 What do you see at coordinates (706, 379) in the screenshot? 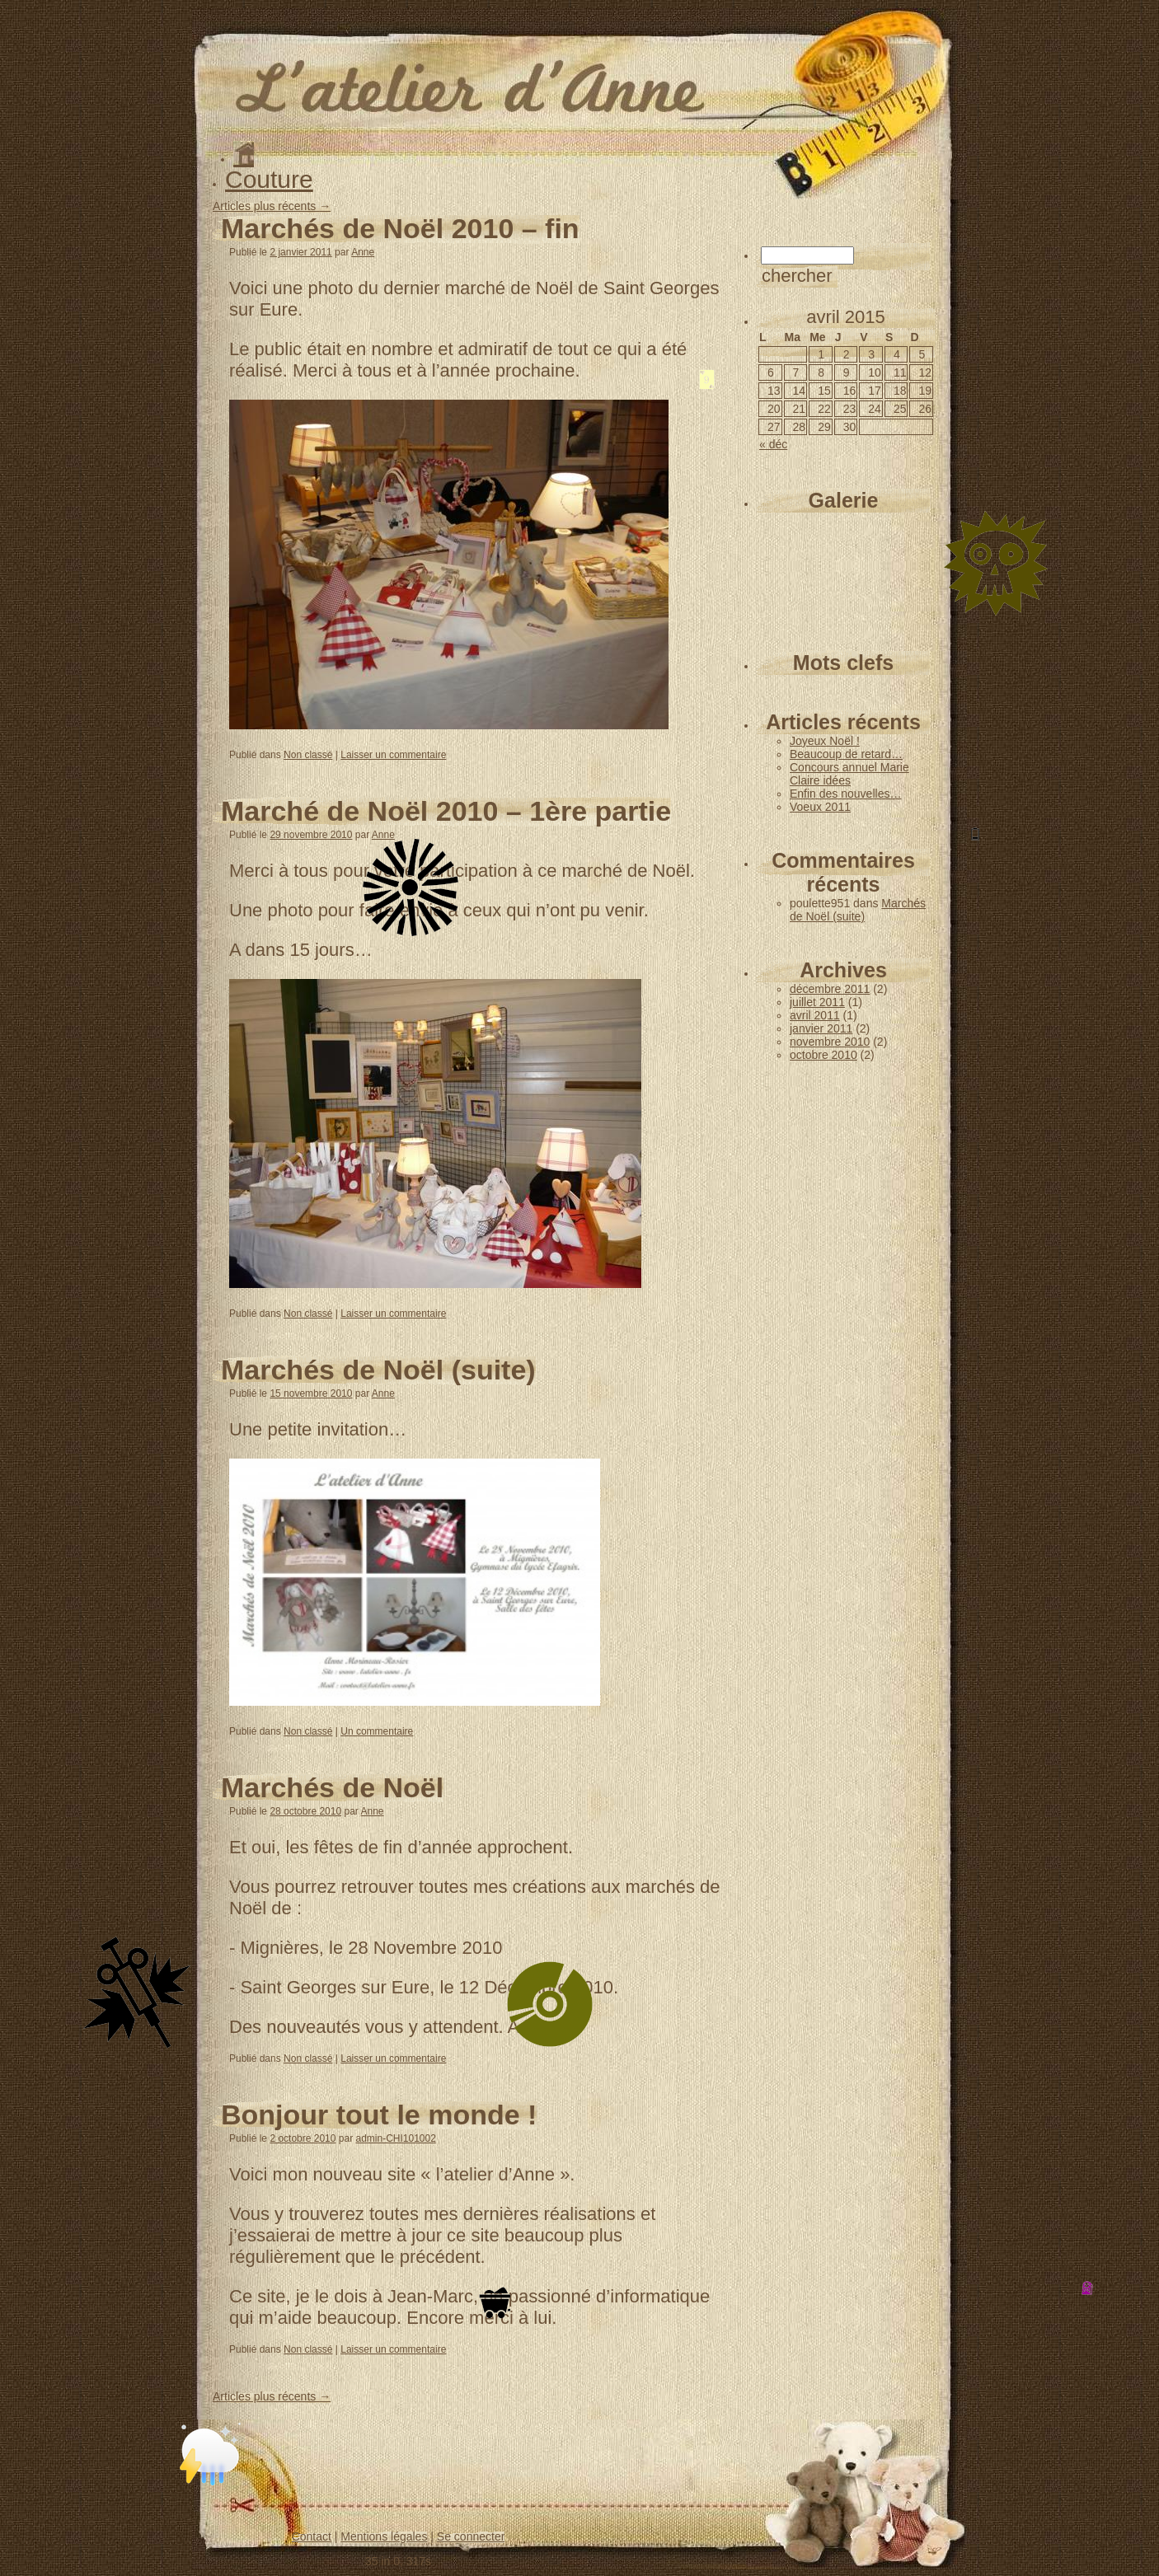
I see `nine of hearts playing card` at bounding box center [706, 379].